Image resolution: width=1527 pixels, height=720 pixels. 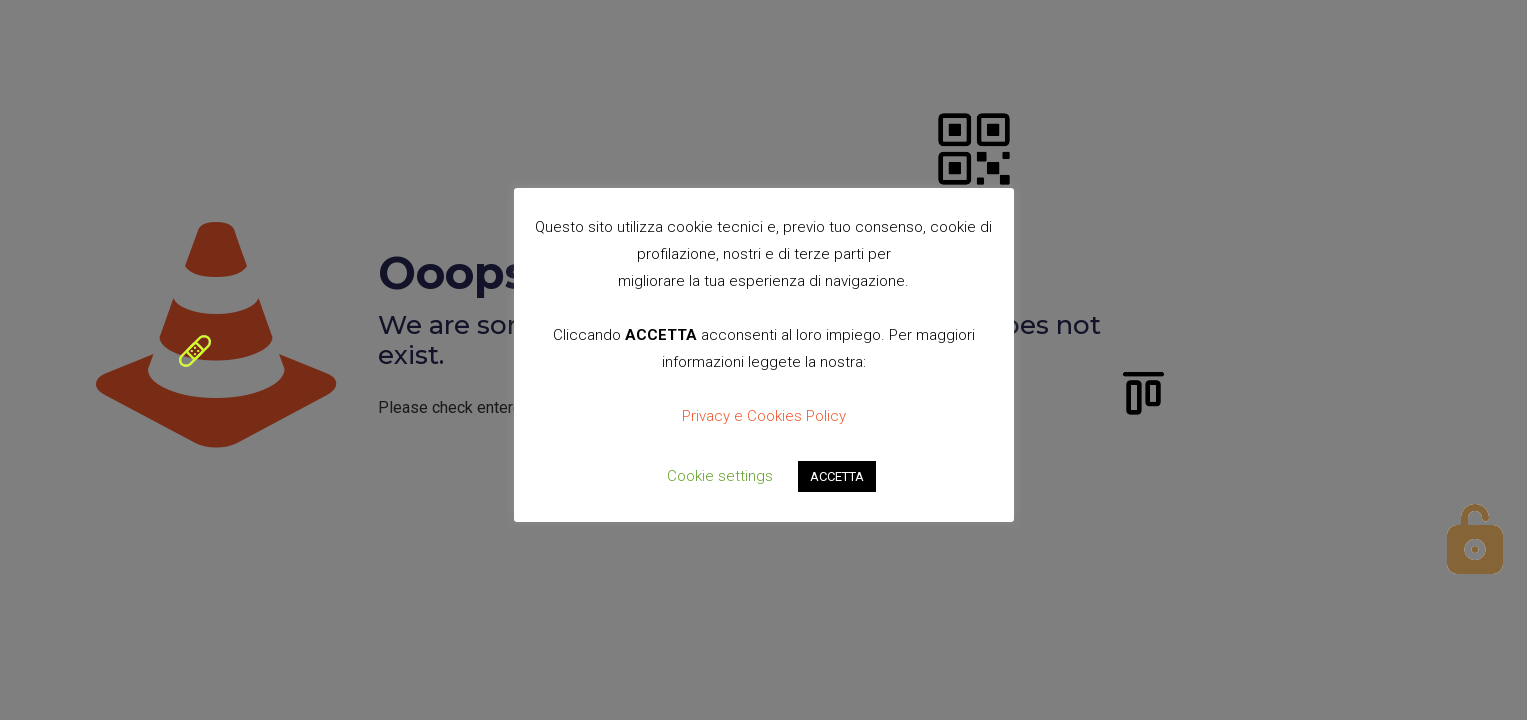 I want to click on unlock a secured item or feature, so click(x=1475, y=539).